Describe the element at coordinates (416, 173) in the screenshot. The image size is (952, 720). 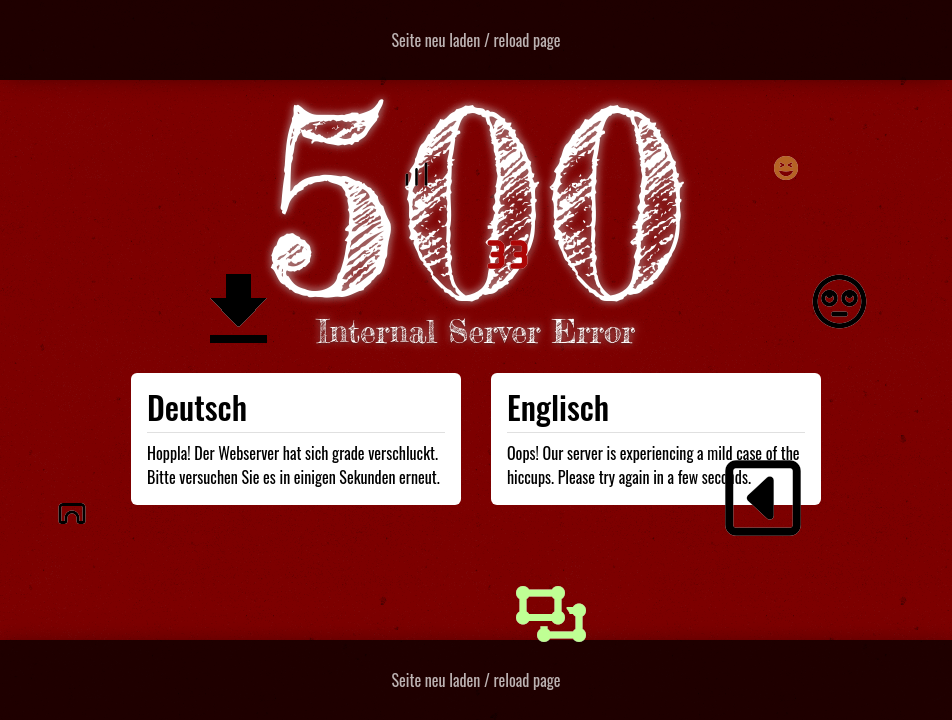
I see `view analytics or statistics` at that location.